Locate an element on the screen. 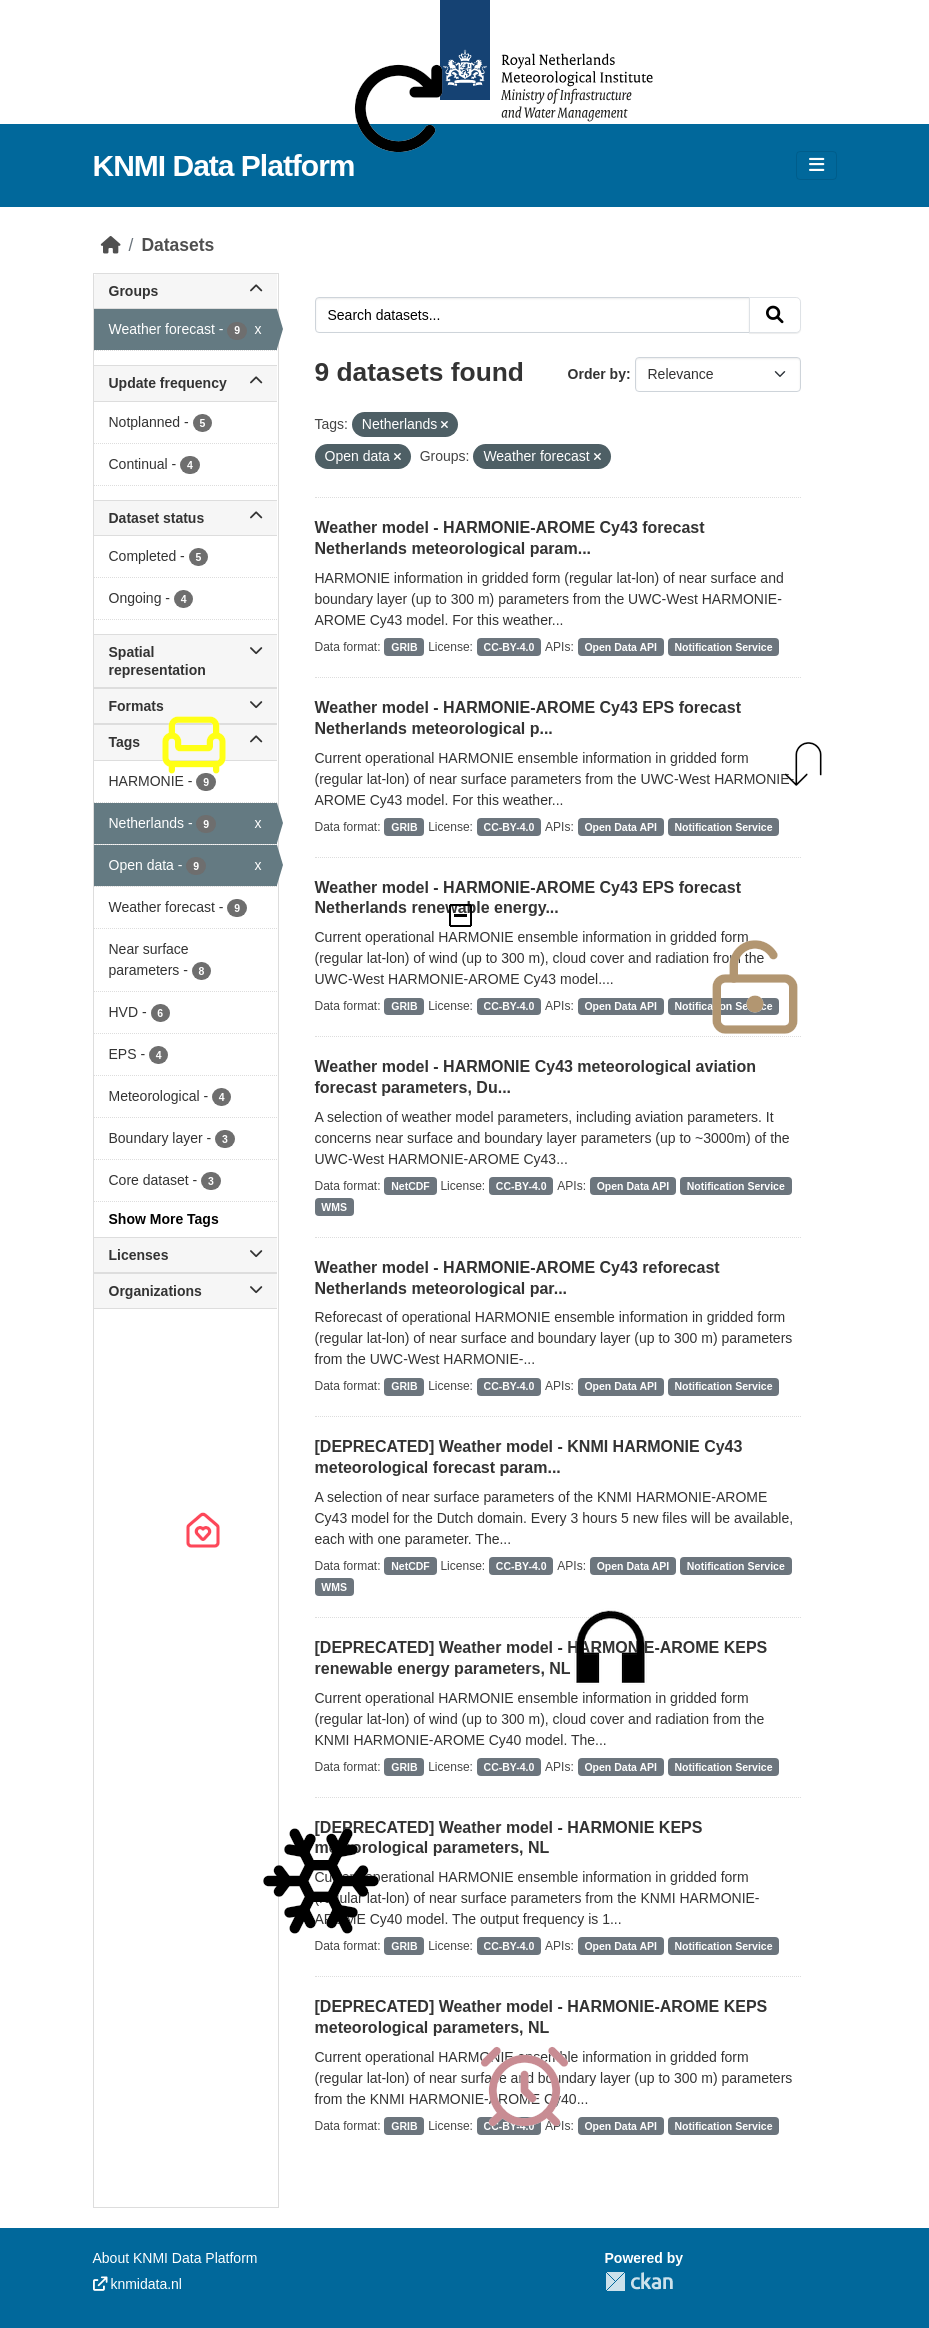 This screenshot has width=929, height=2328. indicates partial selection in a list is located at coordinates (460, 915).